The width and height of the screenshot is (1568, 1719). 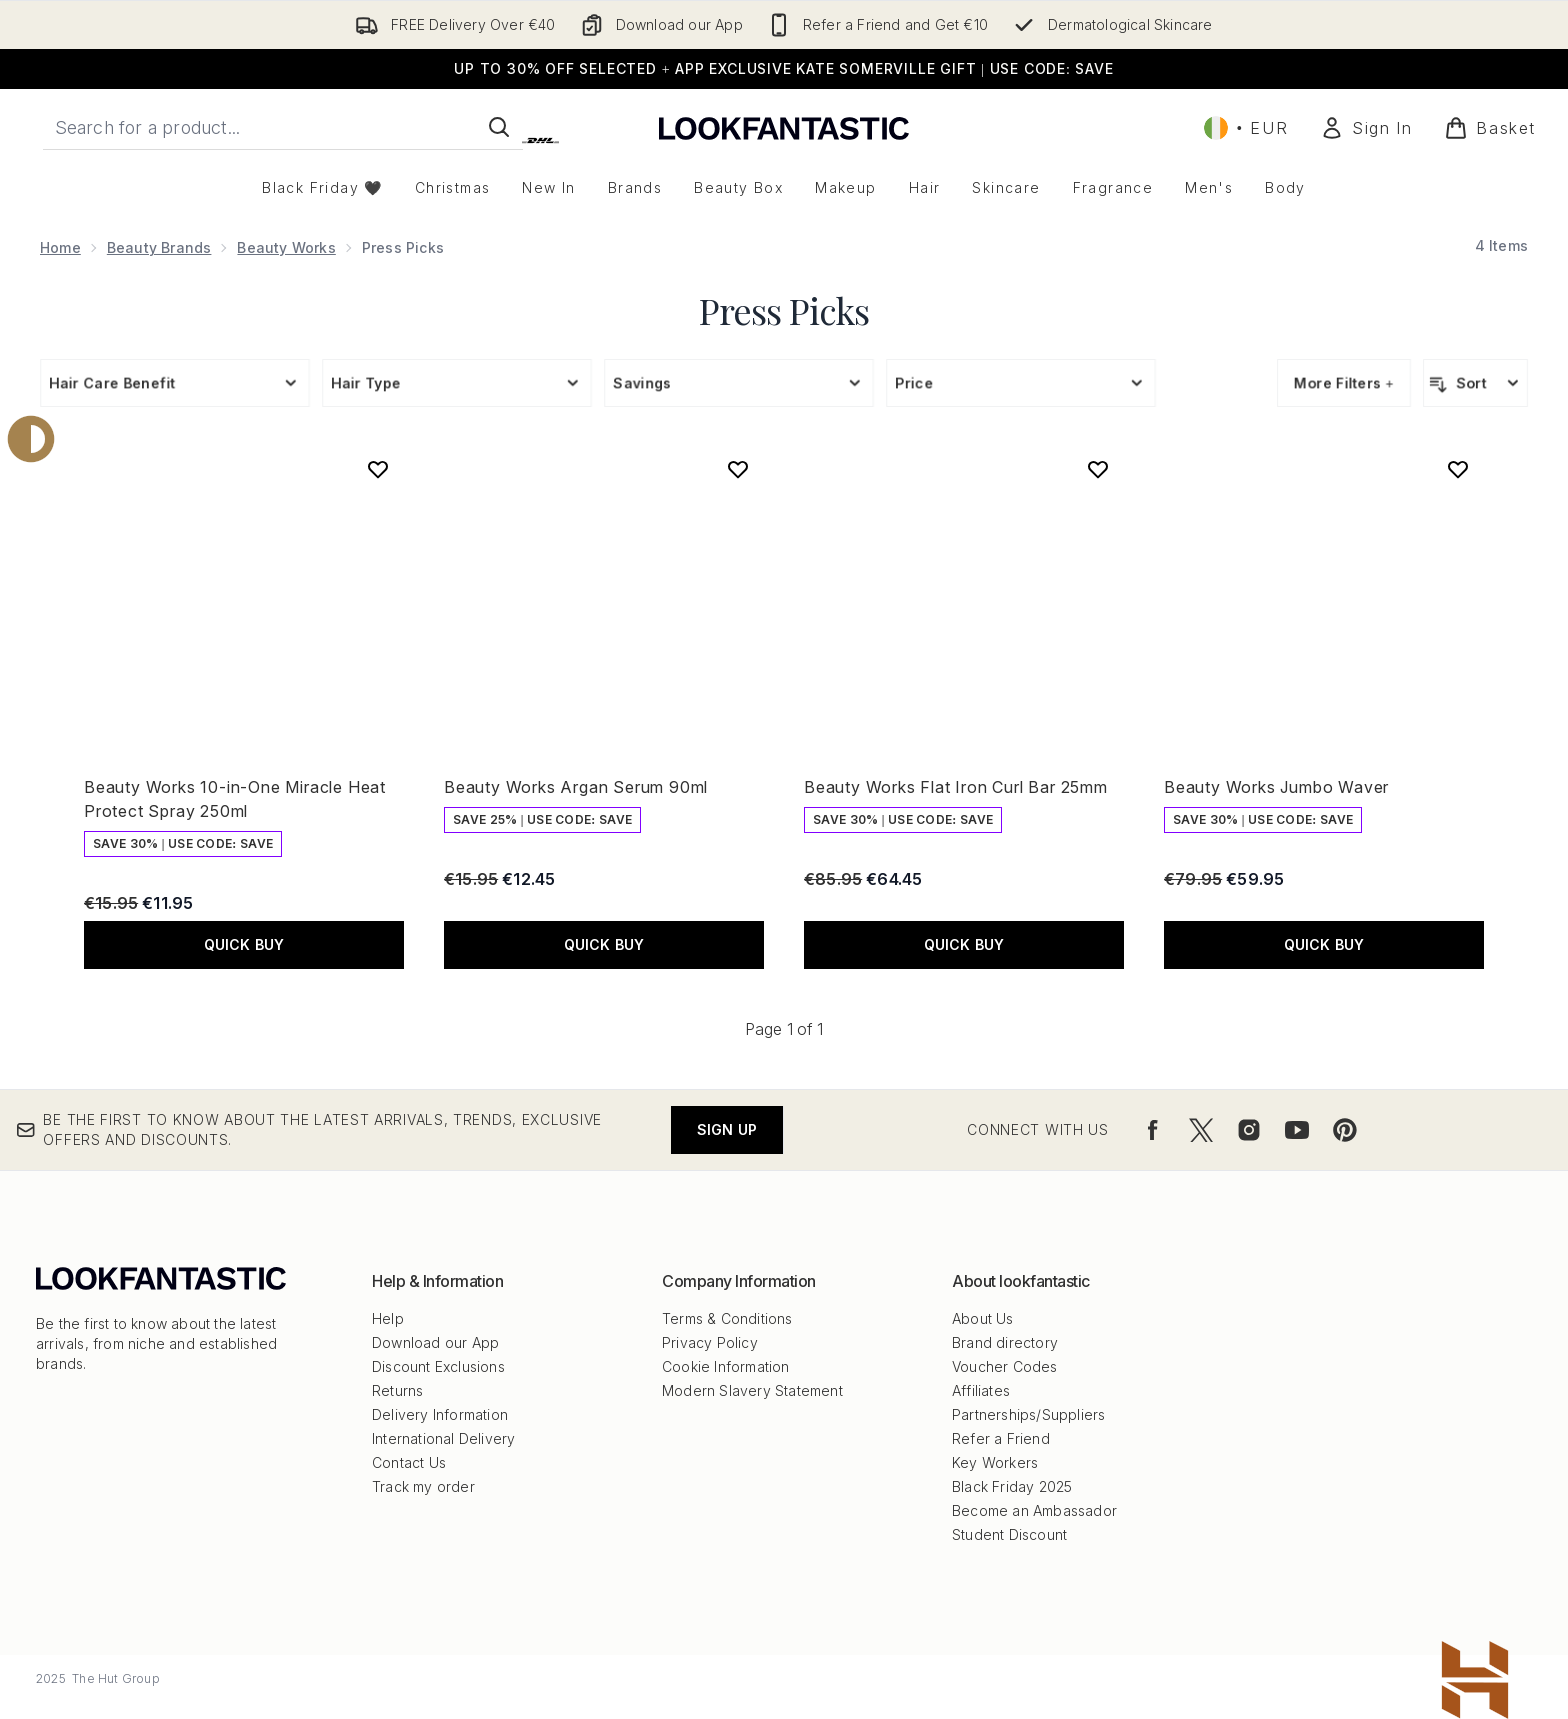 What do you see at coordinates (1475, 1680) in the screenshot?
I see `Hostinger web hosting service logo` at bounding box center [1475, 1680].